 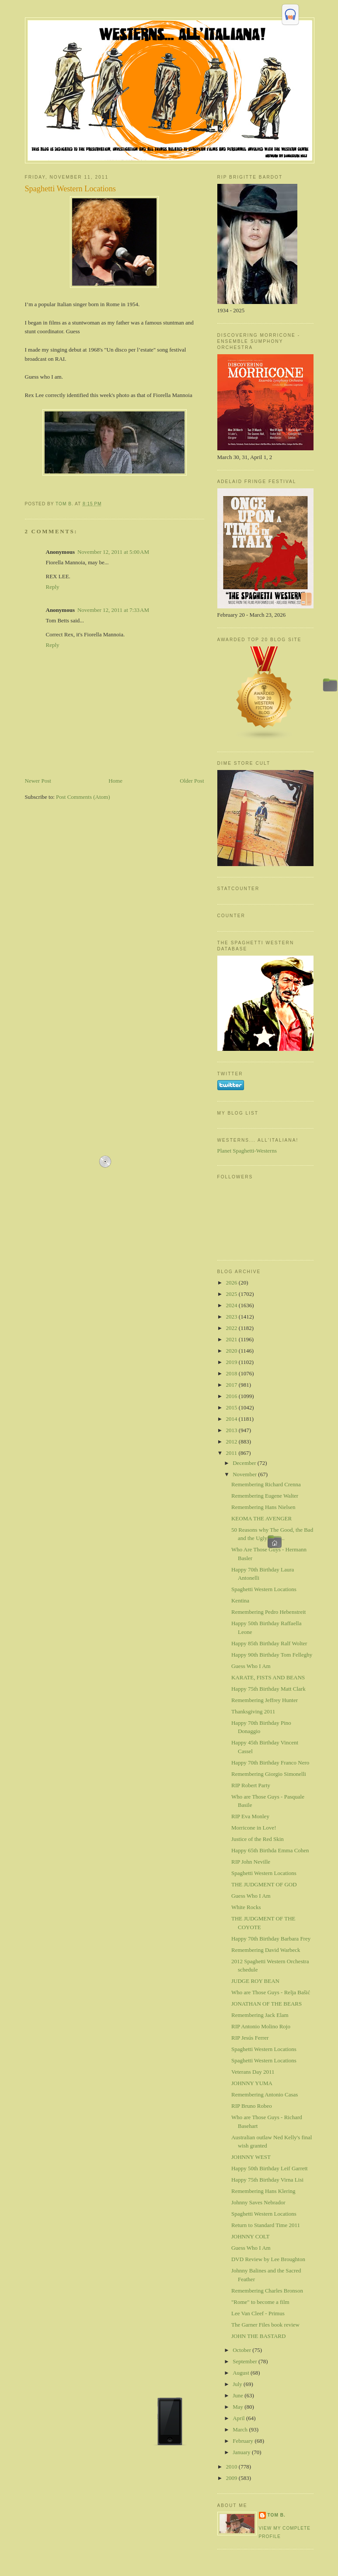 I want to click on indicates a DVD-ROM drive or disc, so click(x=105, y=1161).